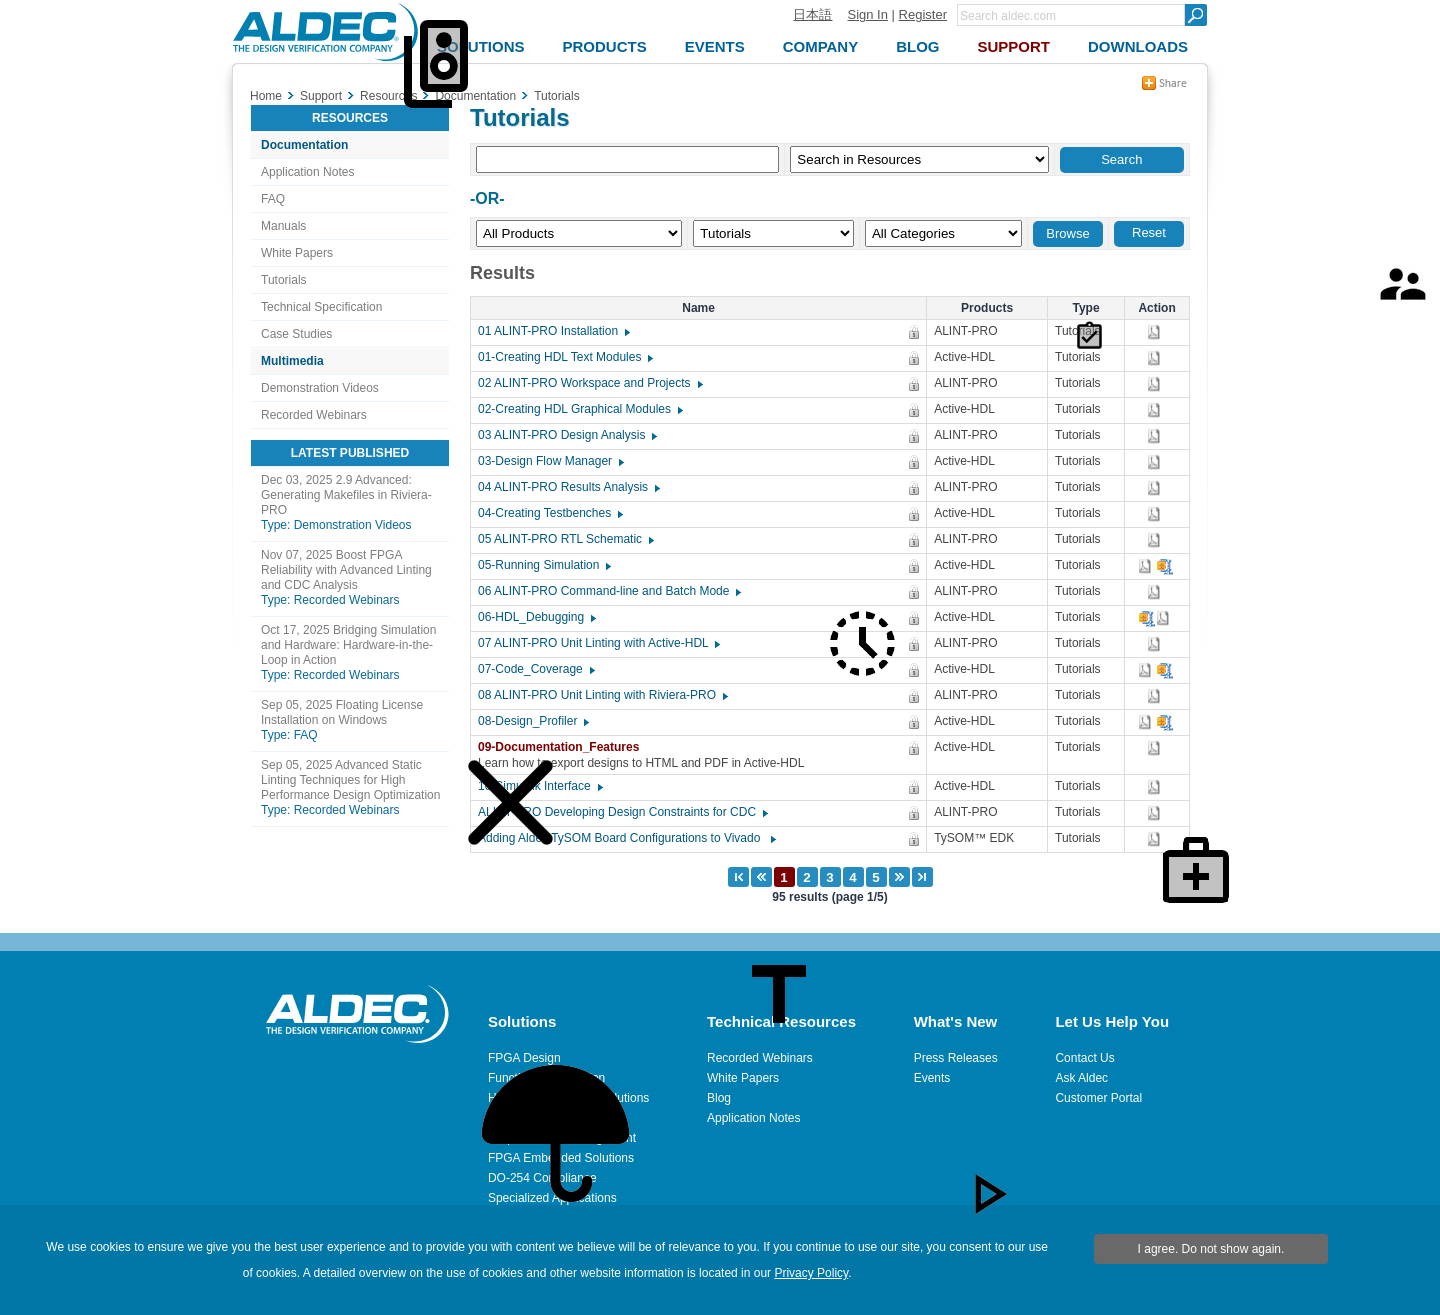 The image size is (1440, 1315). Describe the element at coordinates (555, 1133) in the screenshot. I see `weather protection or rain forecast indicator` at that location.